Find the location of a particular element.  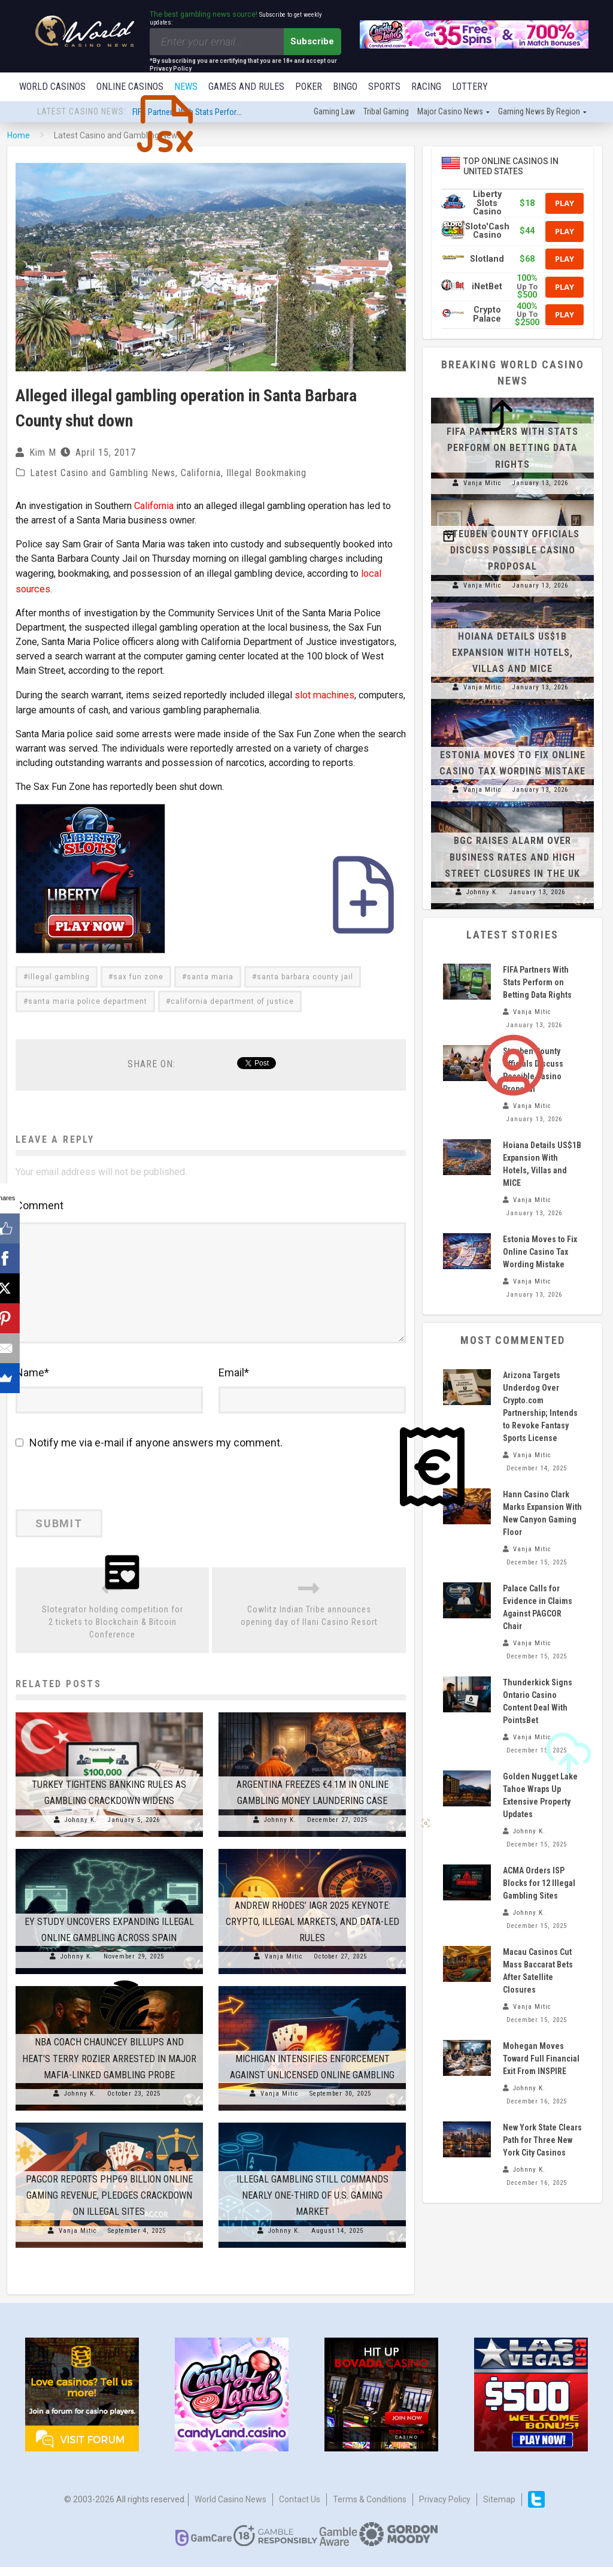

view your profile is located at coordinates (513, 1065).